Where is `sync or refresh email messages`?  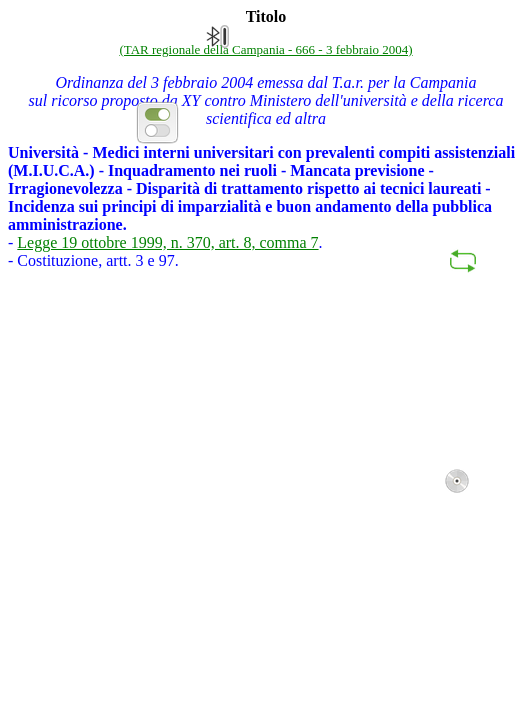
sync or refresh email messages is located at coordinates (463, 261).